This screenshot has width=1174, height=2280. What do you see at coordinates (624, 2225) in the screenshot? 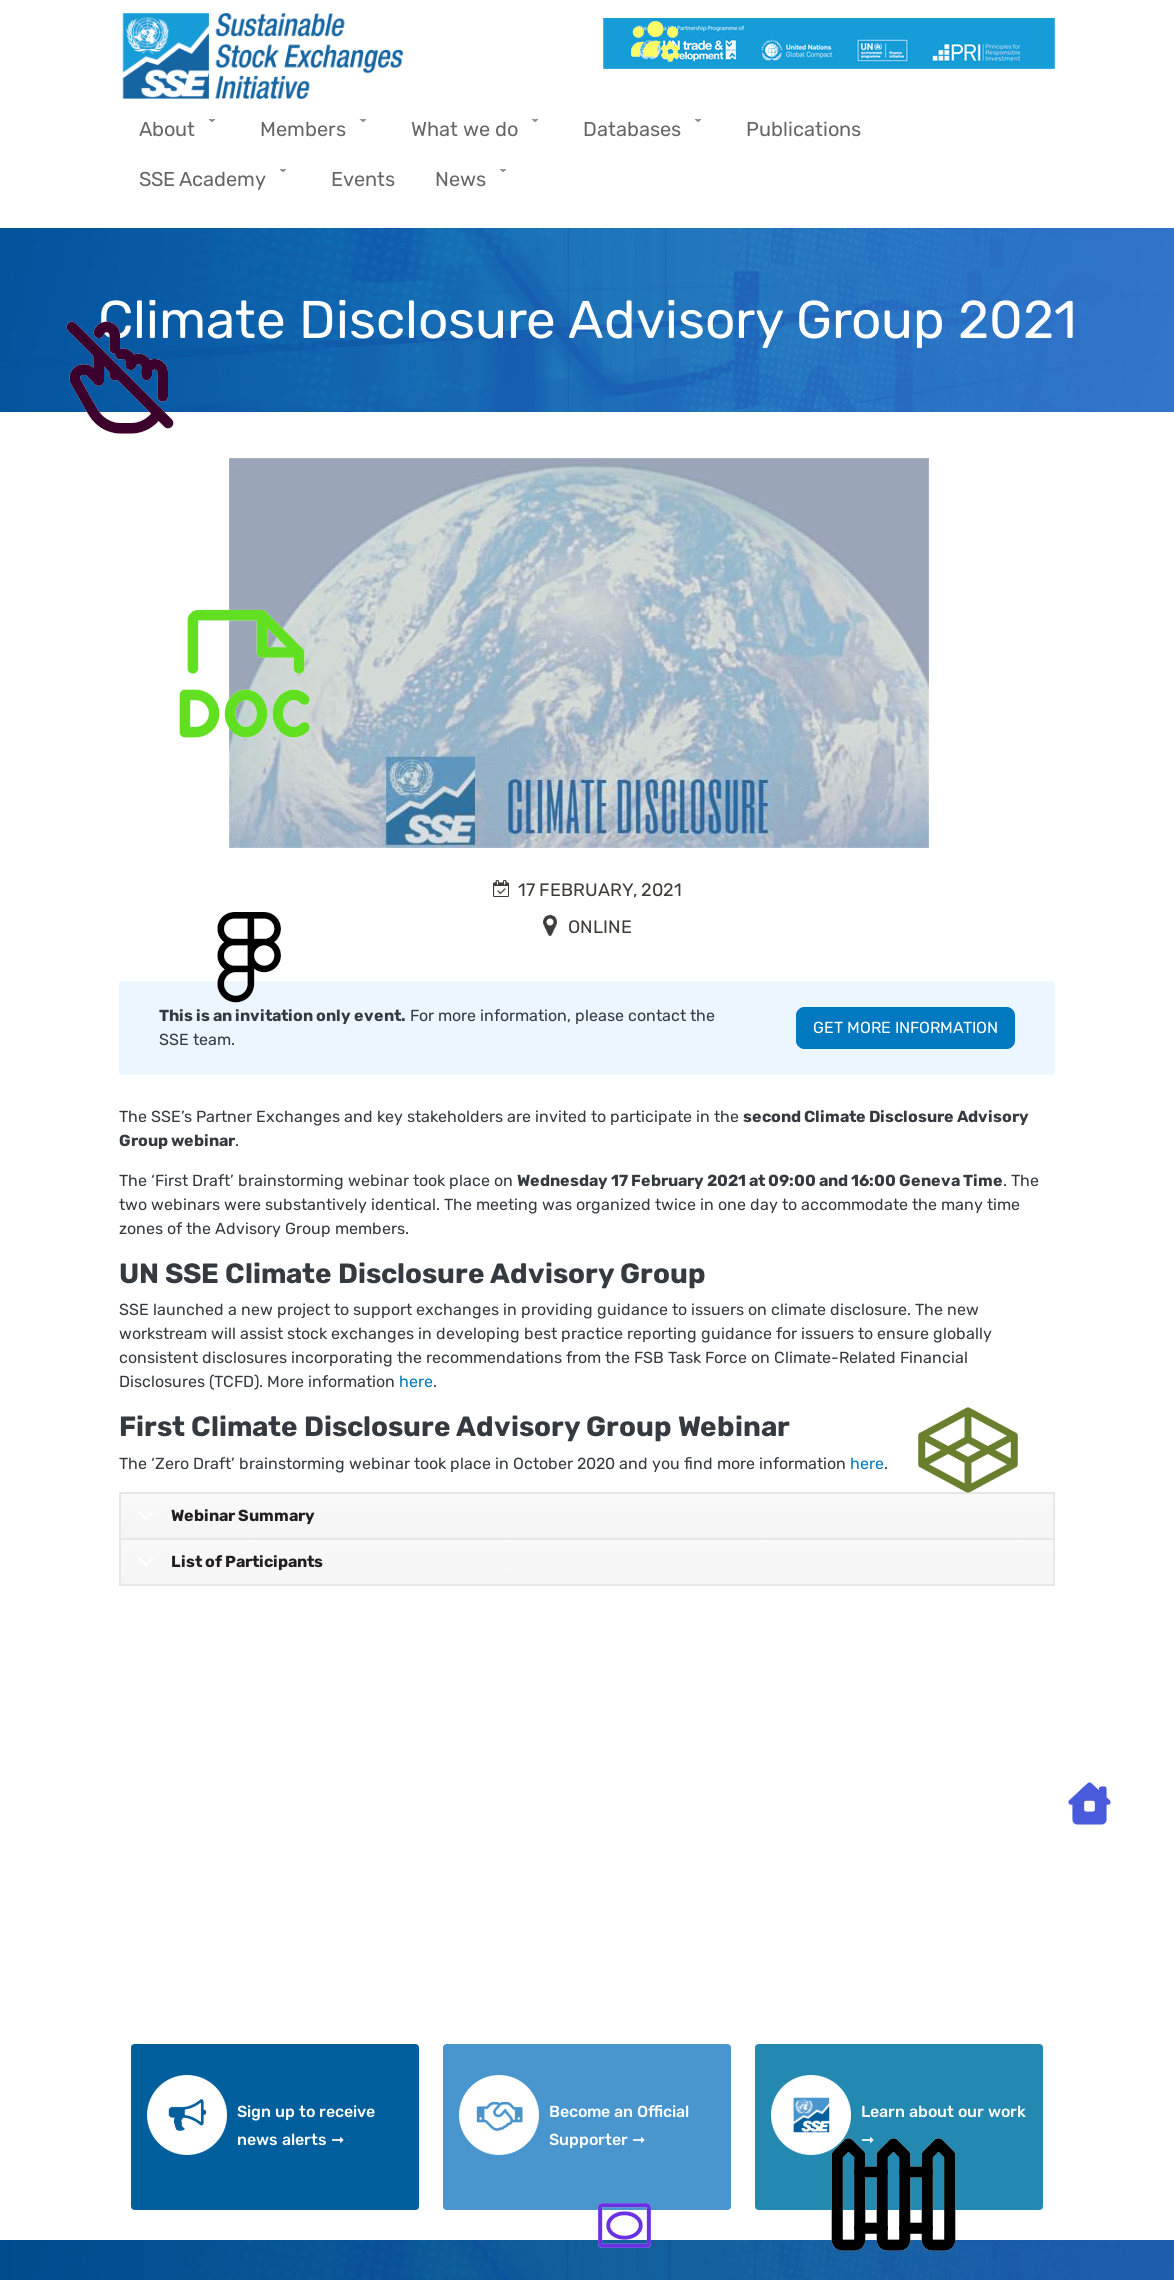
I see `apply vignette effect to photo` at bounding box center [624, 2225].